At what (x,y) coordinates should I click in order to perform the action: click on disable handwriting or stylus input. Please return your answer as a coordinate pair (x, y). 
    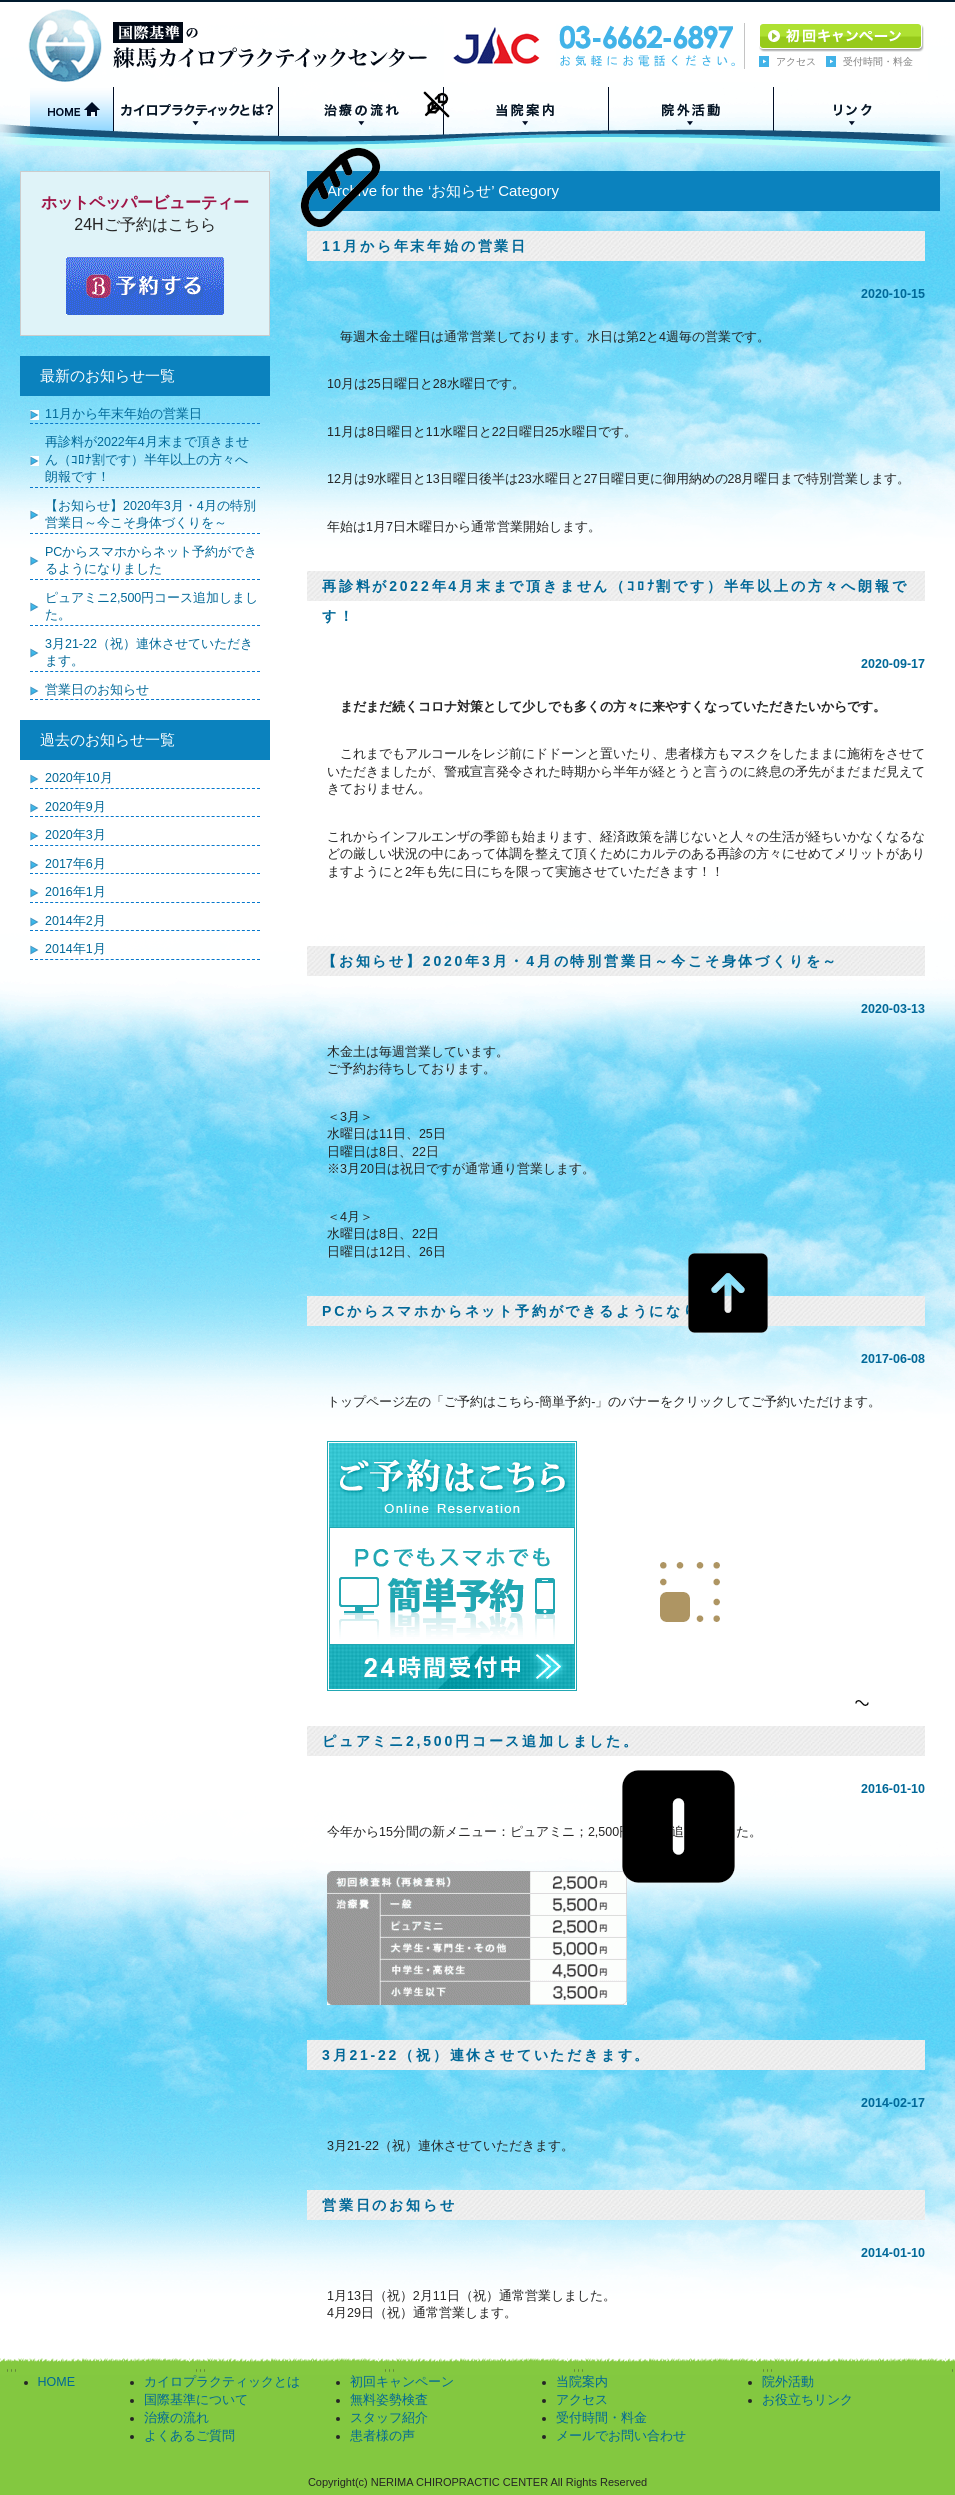
    Looking at the image, I should click on (436, 104).